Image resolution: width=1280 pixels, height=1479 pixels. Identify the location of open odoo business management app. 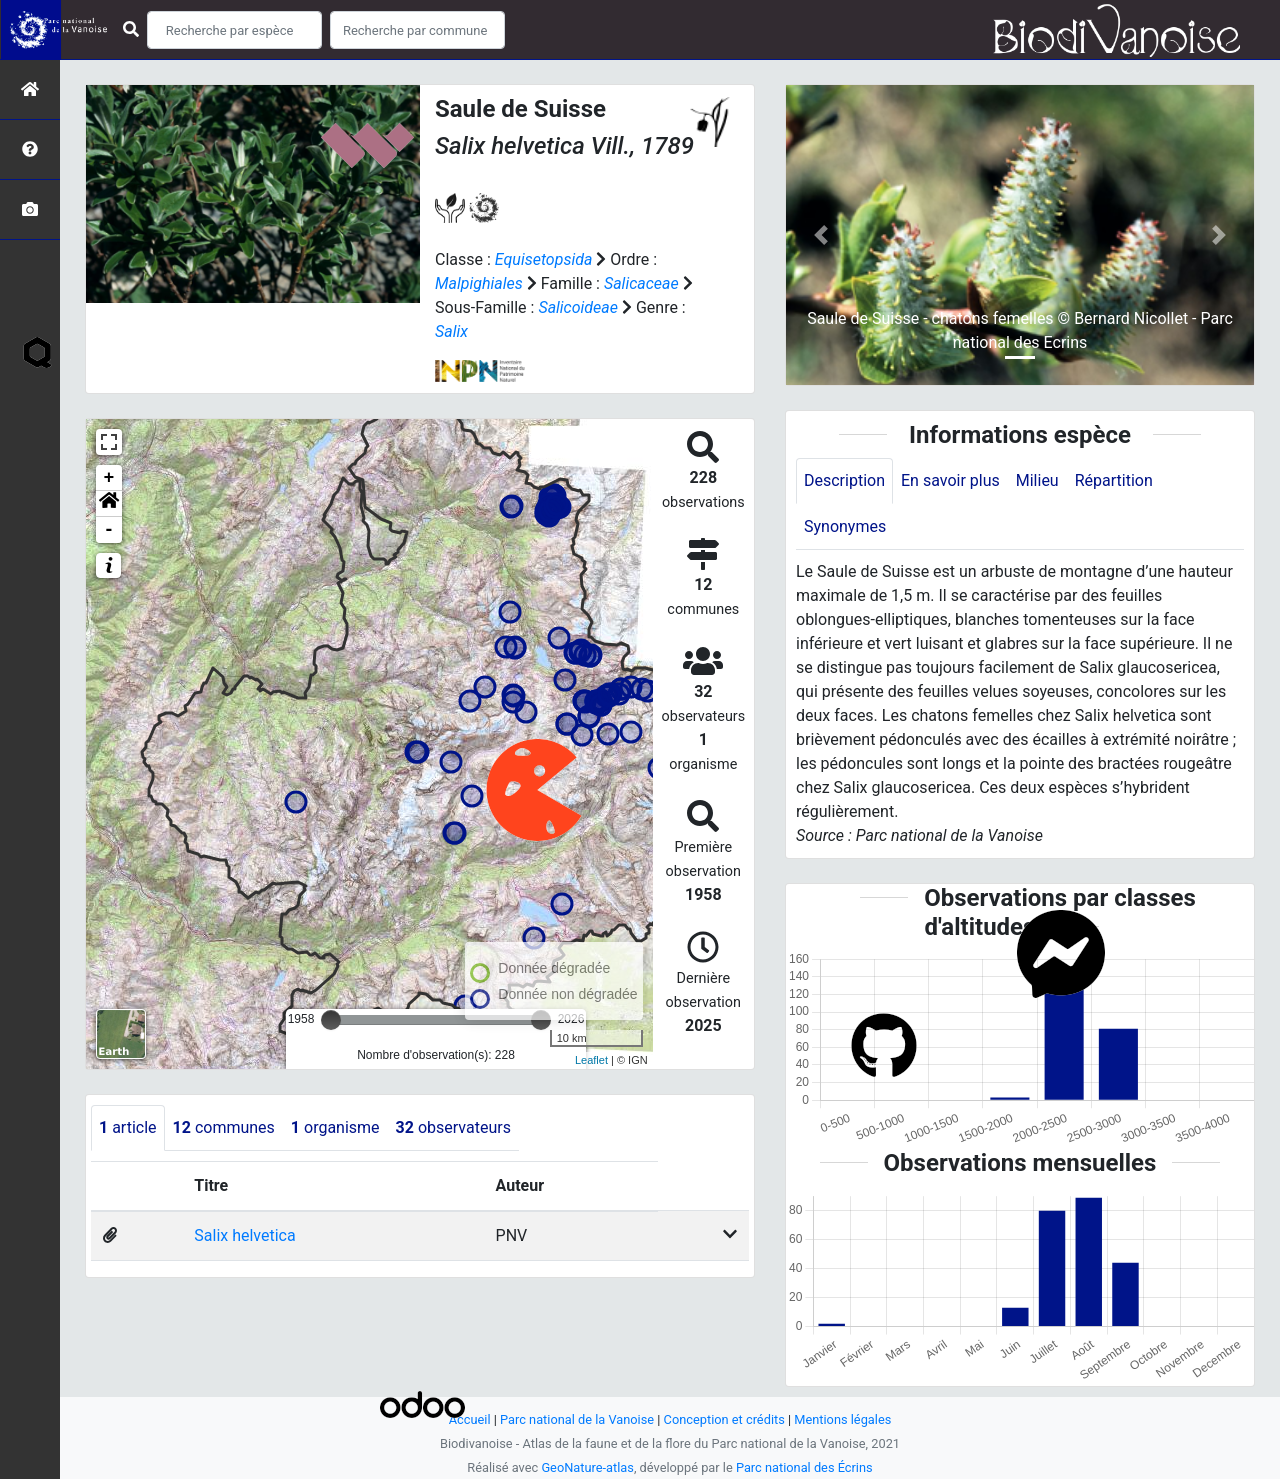
(422, 1404).